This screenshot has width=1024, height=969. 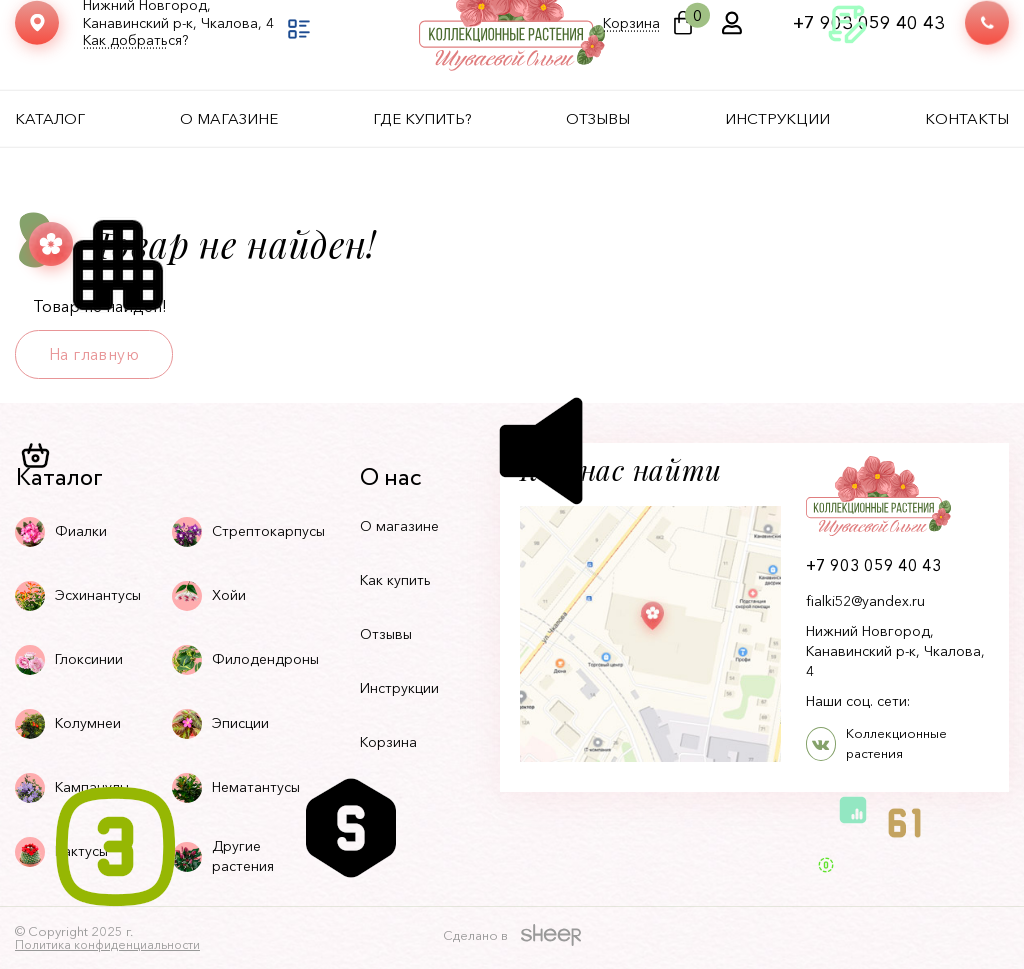 What do you see at coordinates (118, 265) in the screenshot?
I see `view apartment listings` at bounding box center [118, 265].